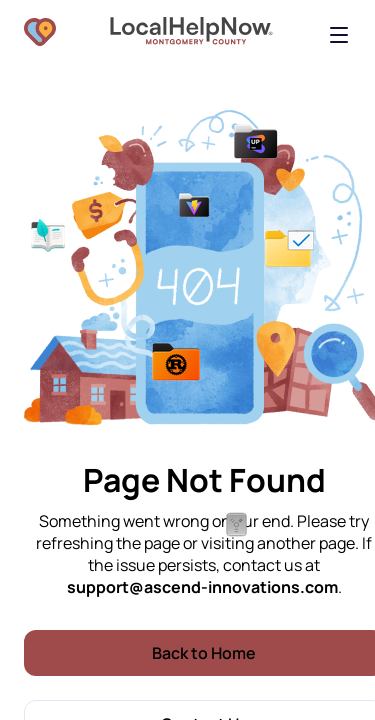 The width and height of the screenshot is (375, 720). Describe the element at coordinates (48, 236) in the screenshot. I see `open foliate e-book reader library` at that location.